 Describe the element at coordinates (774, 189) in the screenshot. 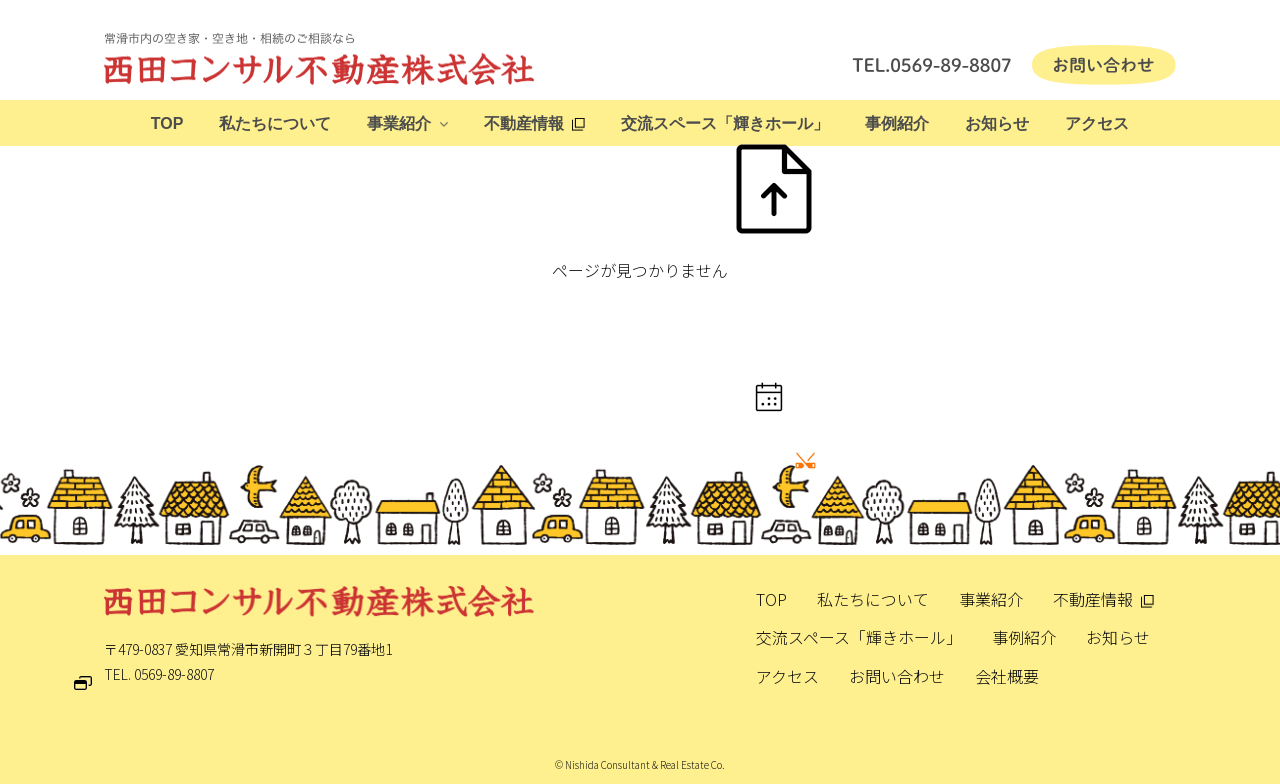

I see `upload a file` at that location.